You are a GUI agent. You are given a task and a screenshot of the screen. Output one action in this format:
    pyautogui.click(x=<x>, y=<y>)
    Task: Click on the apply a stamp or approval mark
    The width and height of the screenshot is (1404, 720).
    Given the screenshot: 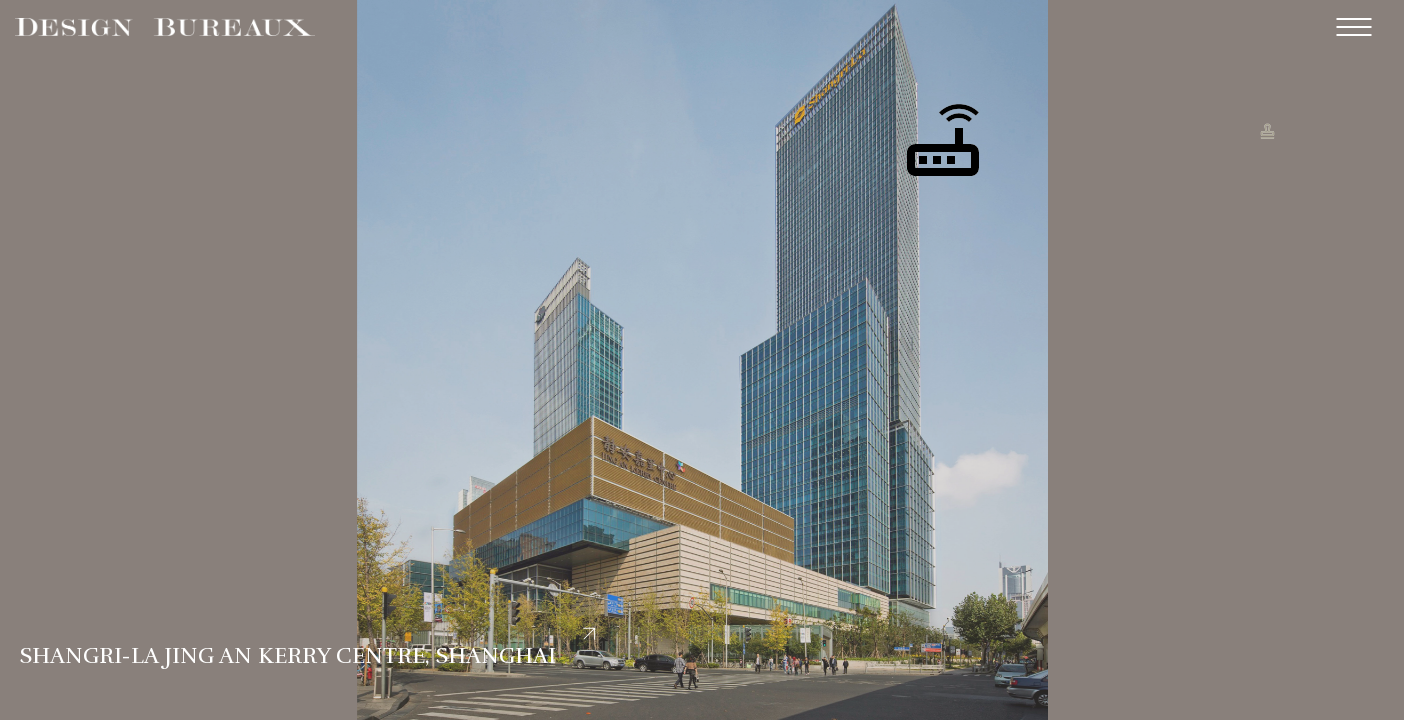 What is the action you would take?
    pyautogui.click(x=1267, y=131)
    